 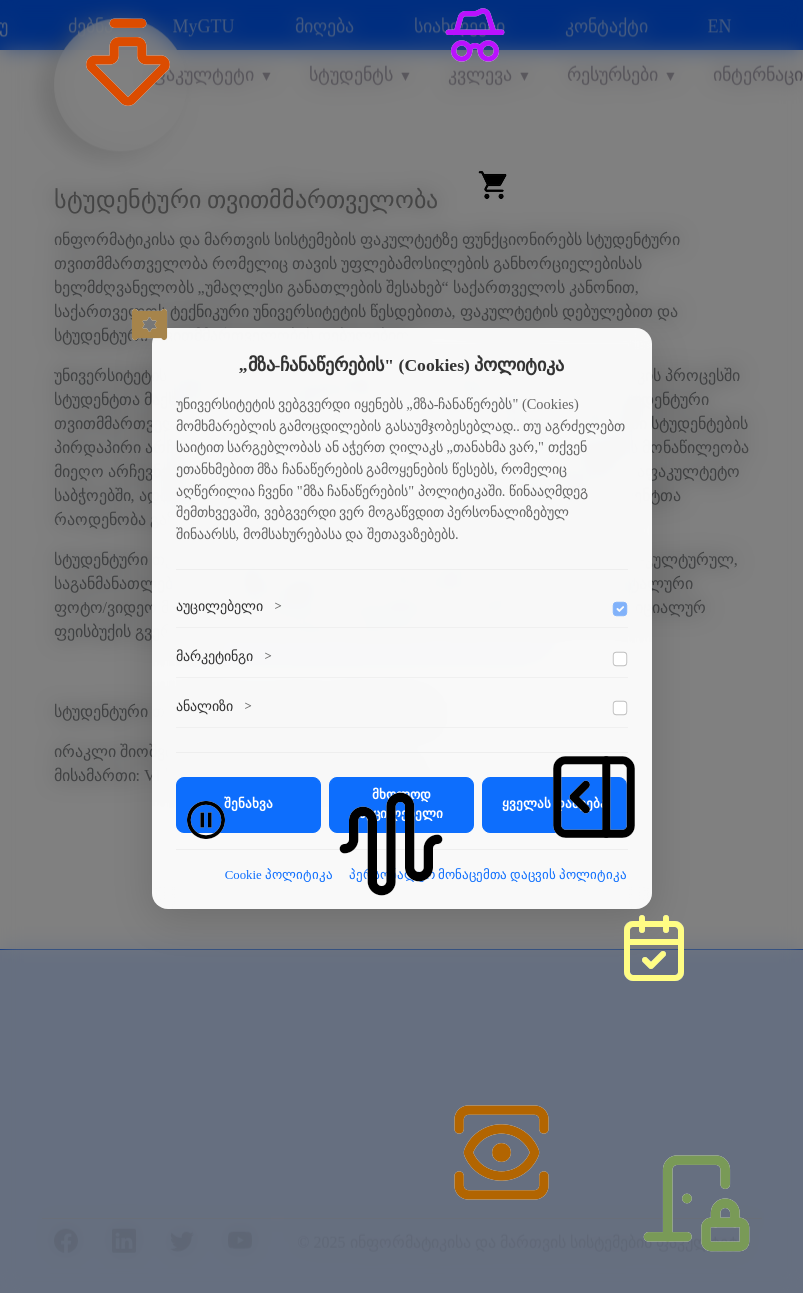 I want to click on audio waveform visualization, so click(x=391, y=844).